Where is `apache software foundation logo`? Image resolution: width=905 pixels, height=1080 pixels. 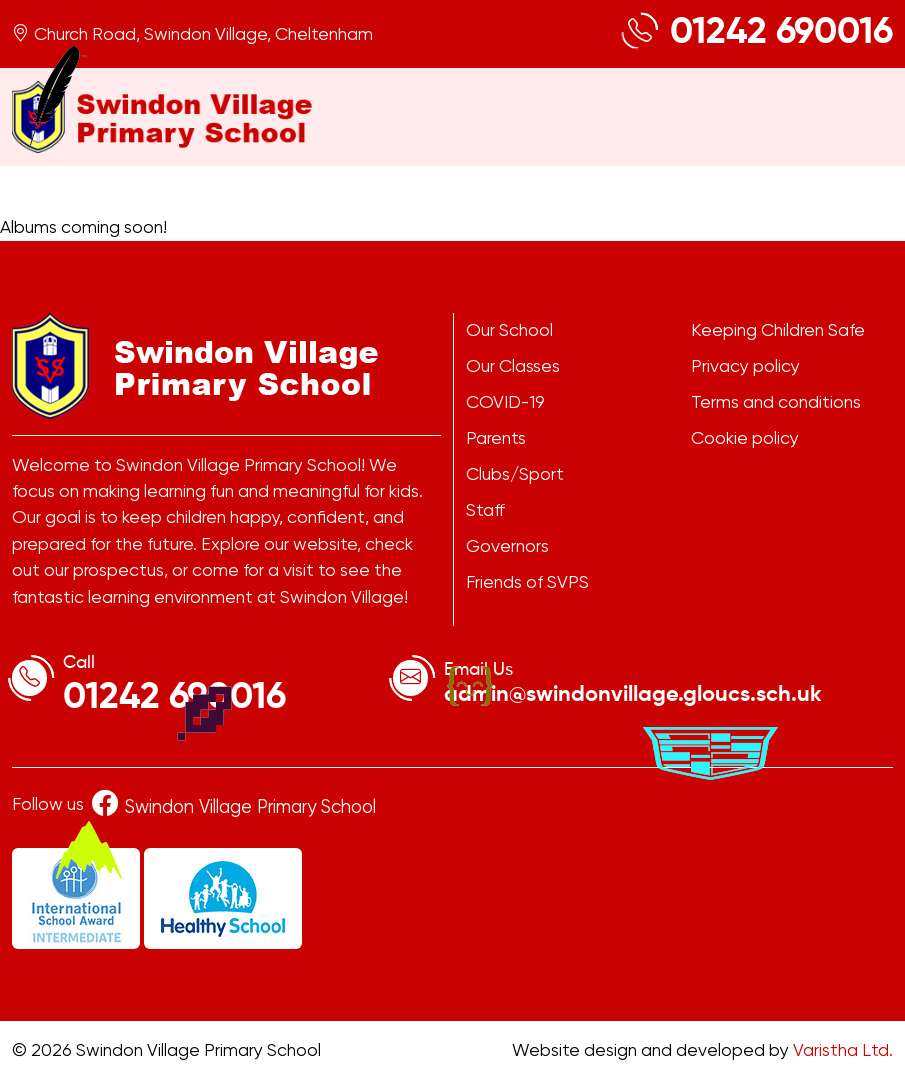
apache software foundation logo is located at coordinates (58, 96).